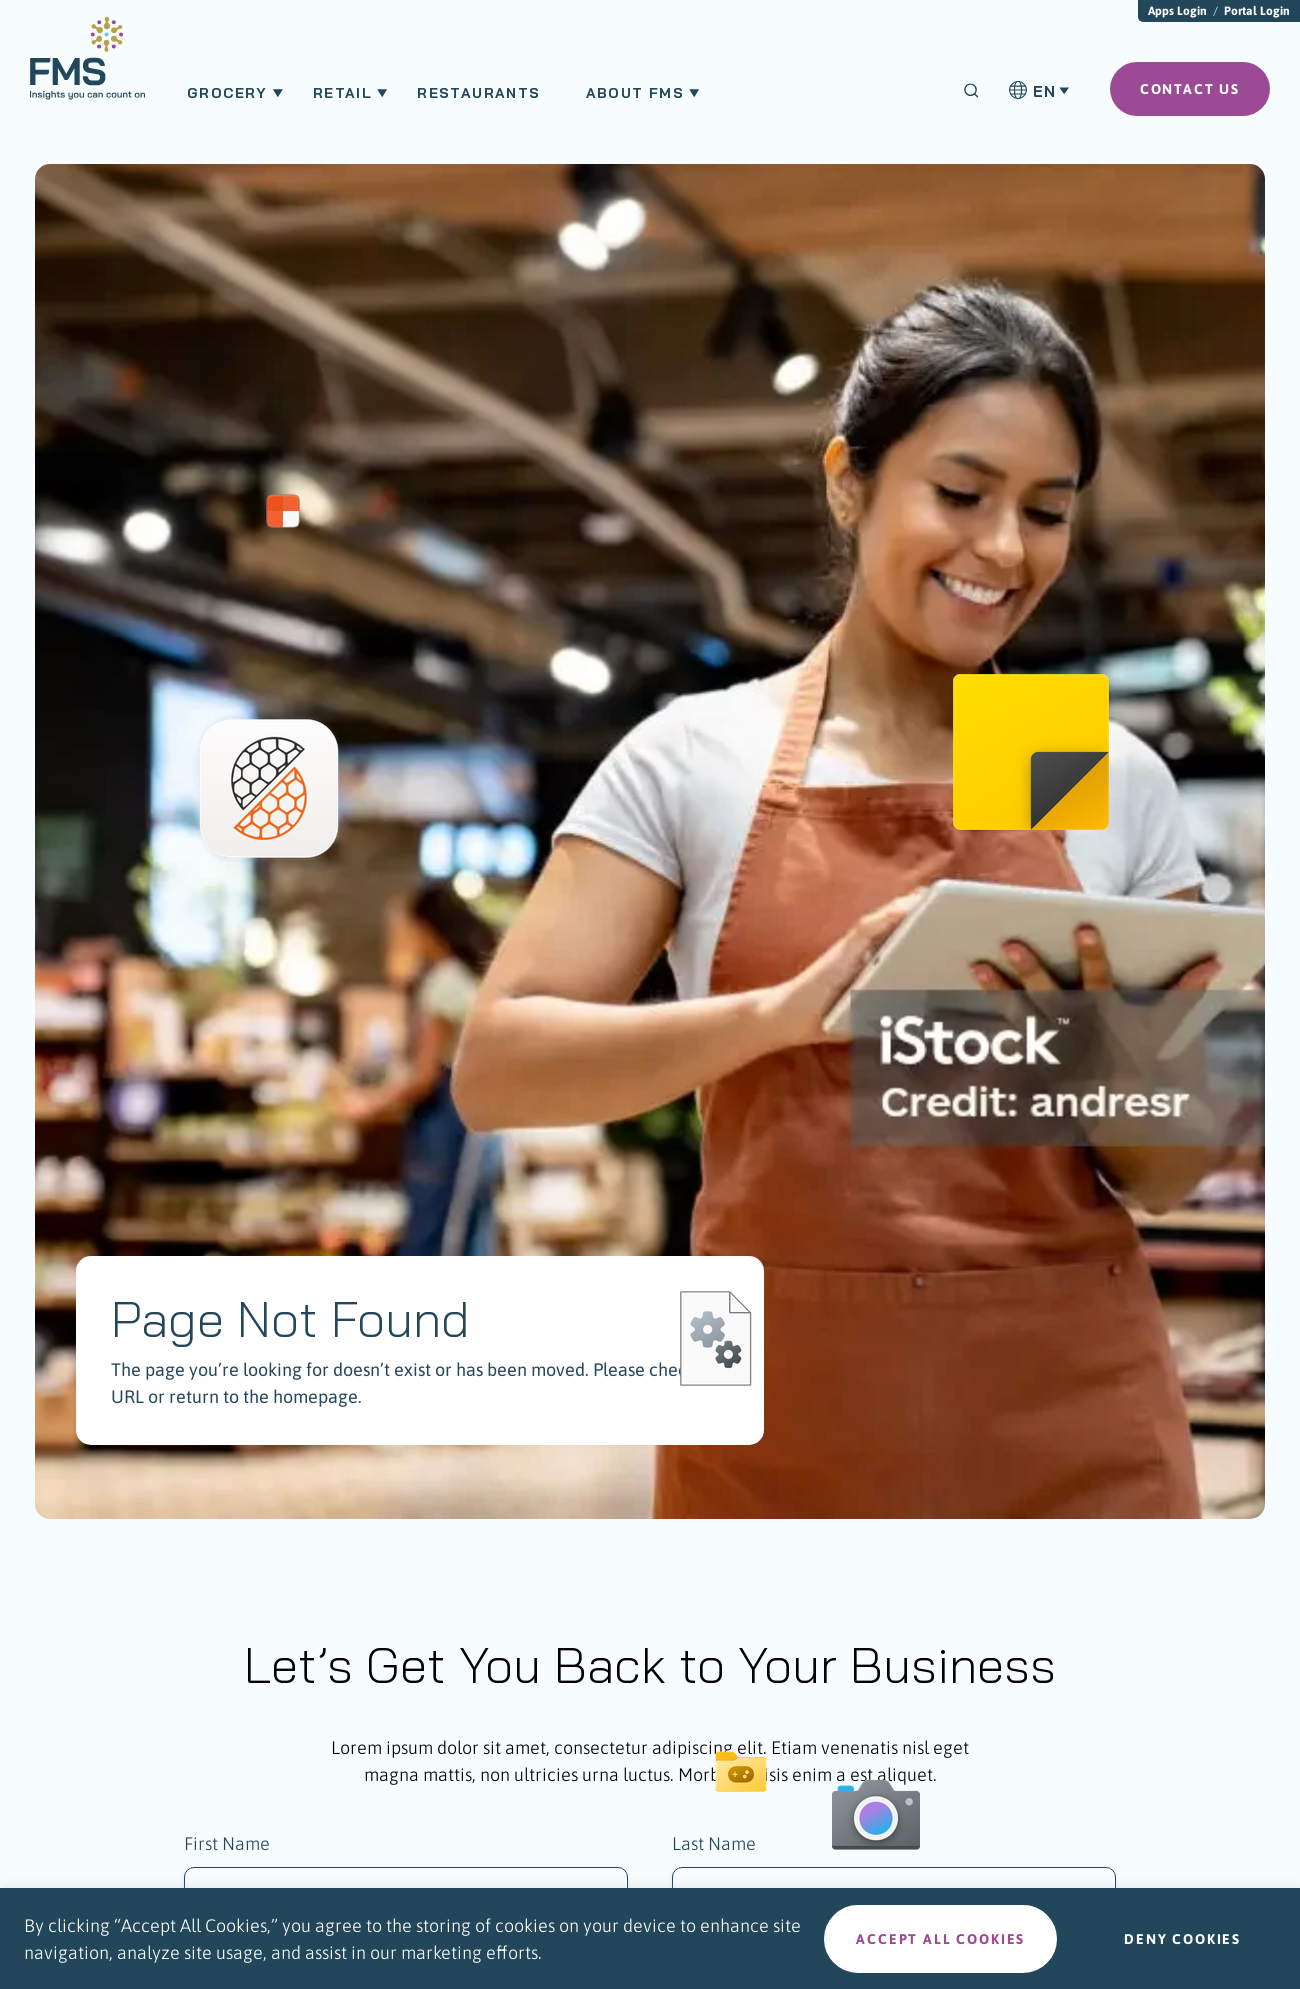 The width and height of the screenshot is (1300, 1989). Describe the element at coordinates (269, 788) in the screenshot. I see `open Prusa GCode Viewer app` at that location.